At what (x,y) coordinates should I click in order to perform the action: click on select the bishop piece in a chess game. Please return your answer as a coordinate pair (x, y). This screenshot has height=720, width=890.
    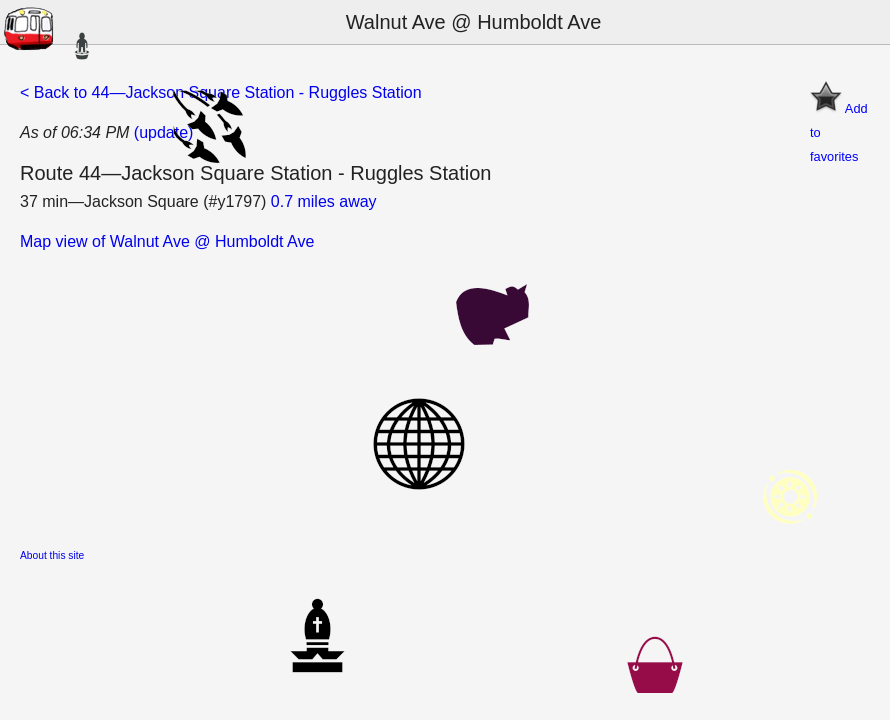
    Looking at the image, I should click on (317, 635).